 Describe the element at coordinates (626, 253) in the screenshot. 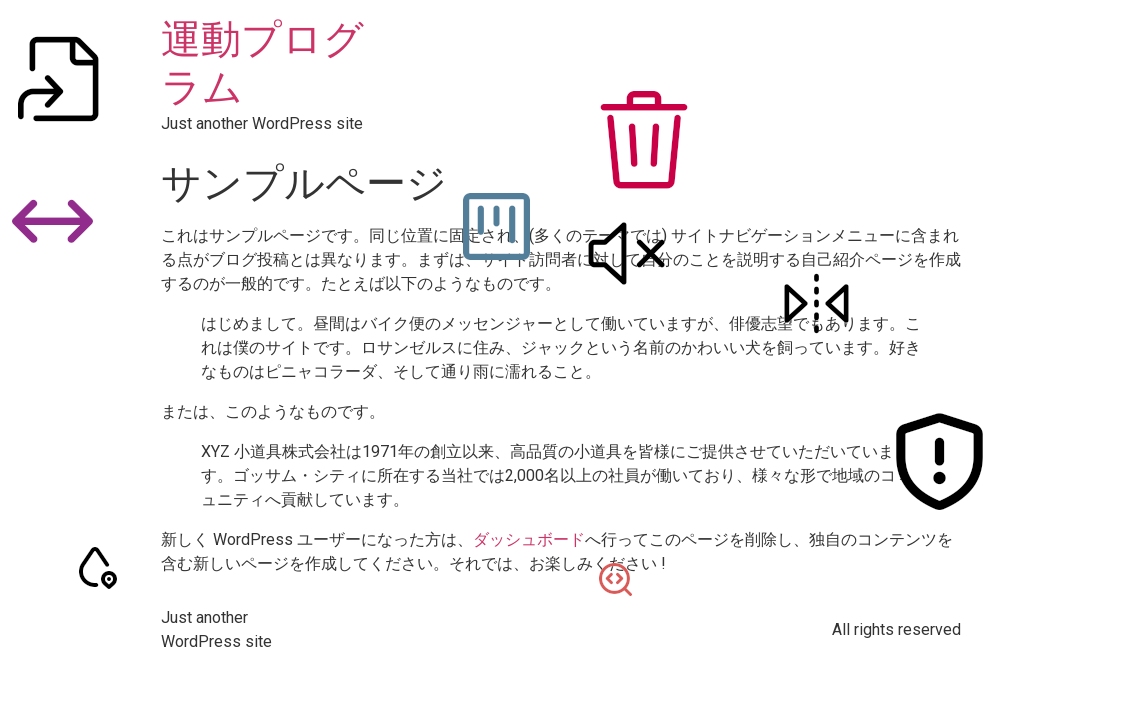

I see `mute audio or sound` at that location.